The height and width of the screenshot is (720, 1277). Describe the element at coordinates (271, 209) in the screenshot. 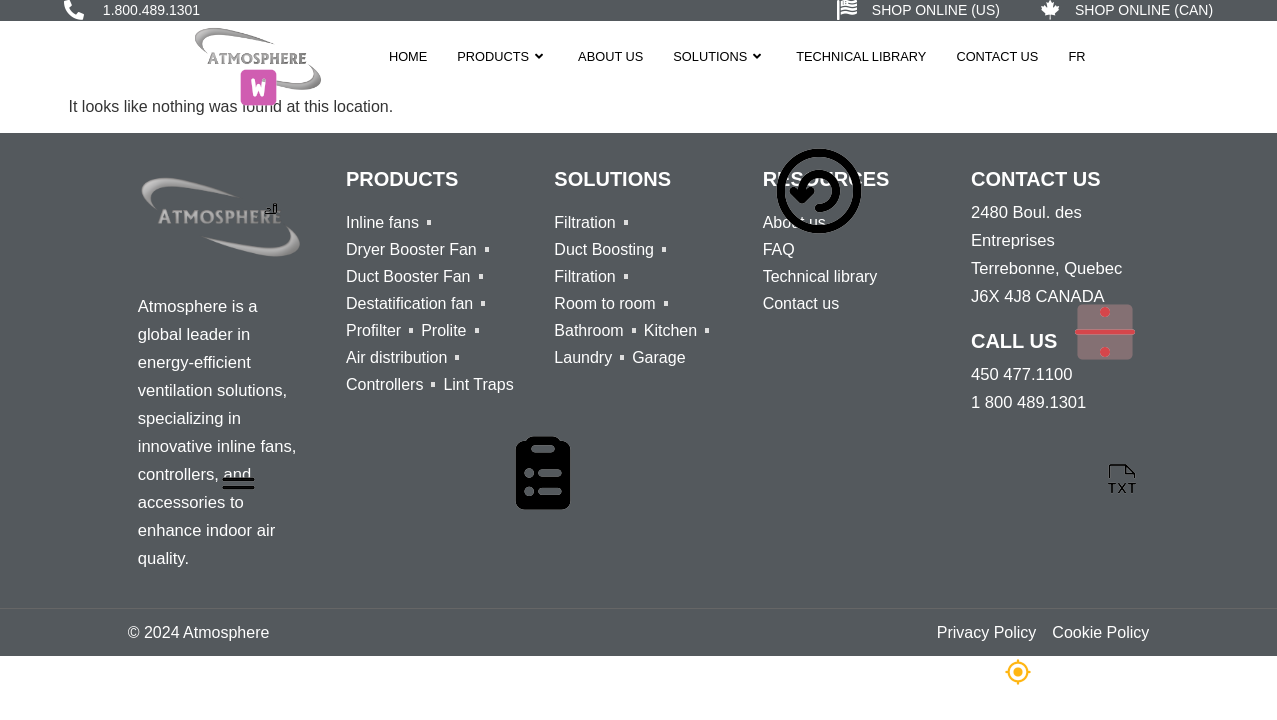

I see `compose or write new content` at that location.